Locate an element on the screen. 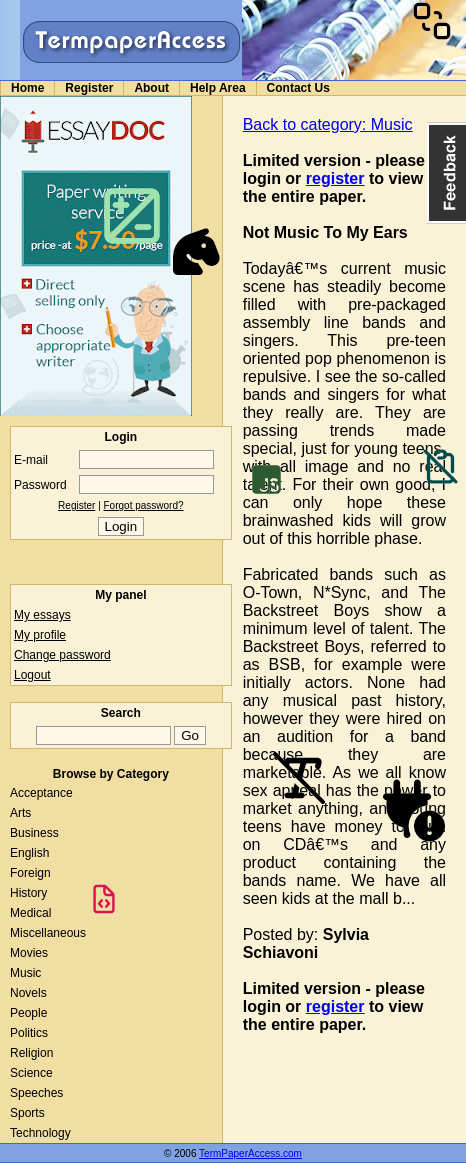  send selected object to back of layer stack is located at coordinates (432, 21).